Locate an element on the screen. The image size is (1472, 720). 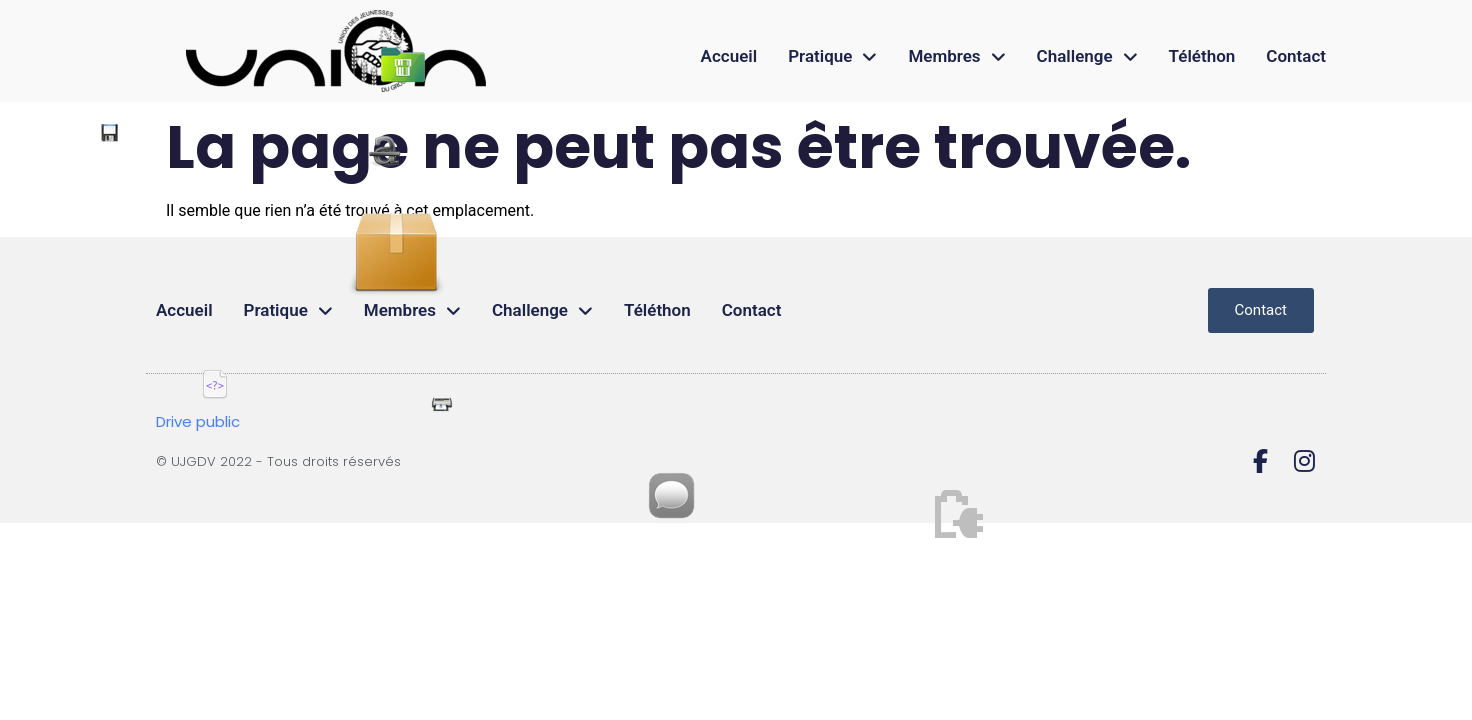
apply strikethrough formatting to selected text is located at coordinates (386, 151).